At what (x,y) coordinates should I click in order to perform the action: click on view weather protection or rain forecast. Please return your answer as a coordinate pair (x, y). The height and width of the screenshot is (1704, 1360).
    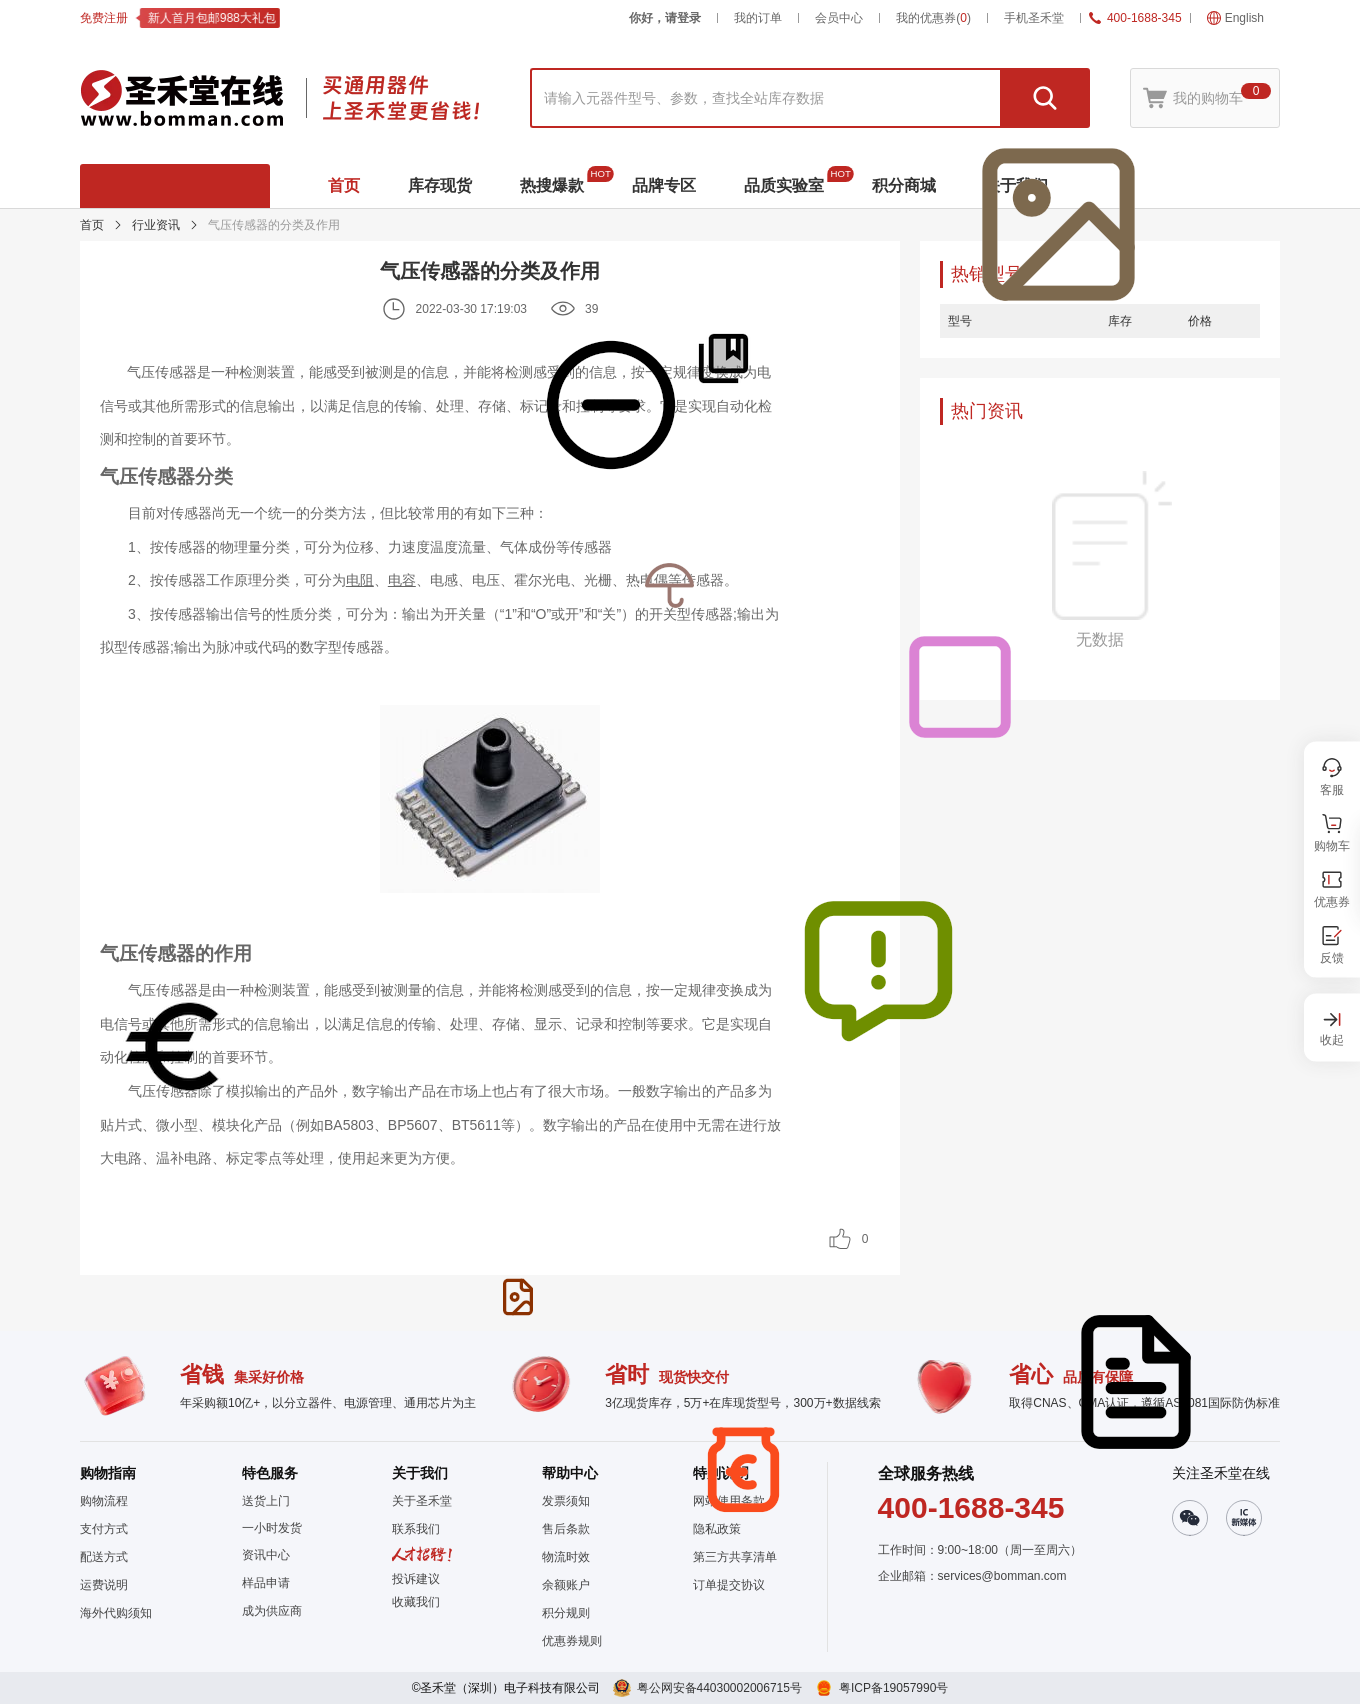
    Looking at the image, I should click on (669, 585).